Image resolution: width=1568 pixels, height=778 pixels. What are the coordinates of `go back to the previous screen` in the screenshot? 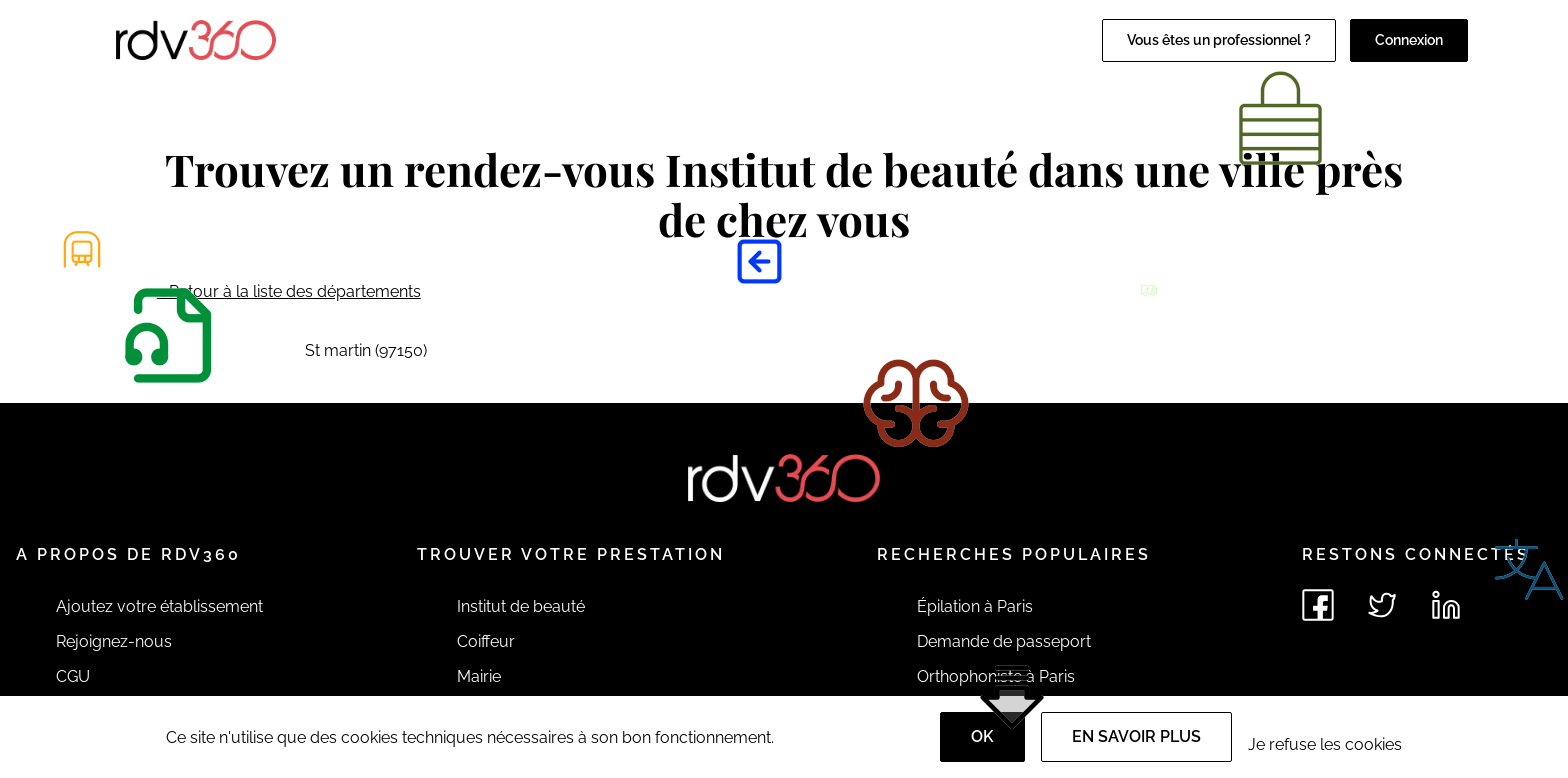 It's located at (759, 261).